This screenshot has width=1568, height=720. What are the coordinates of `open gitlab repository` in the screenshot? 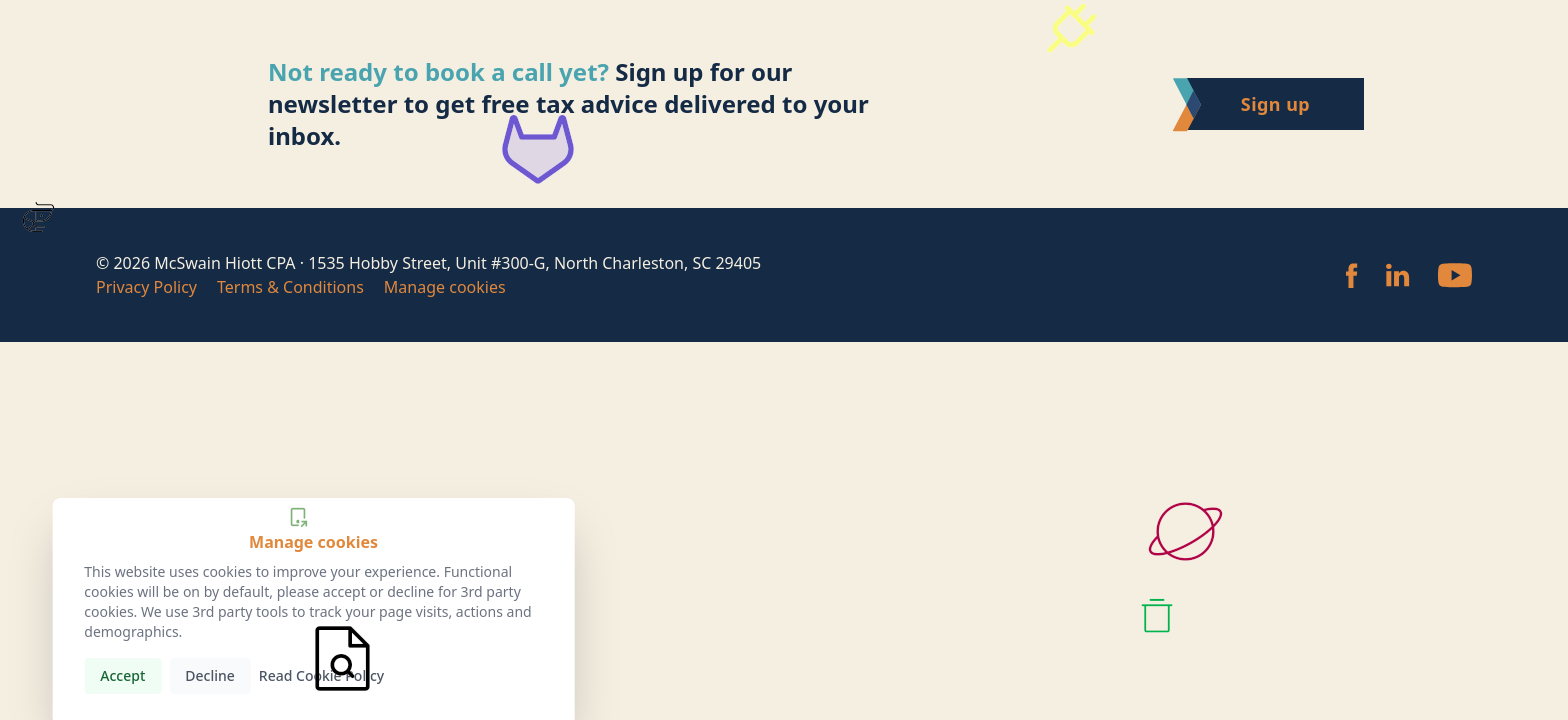 It's located at (538, 148).